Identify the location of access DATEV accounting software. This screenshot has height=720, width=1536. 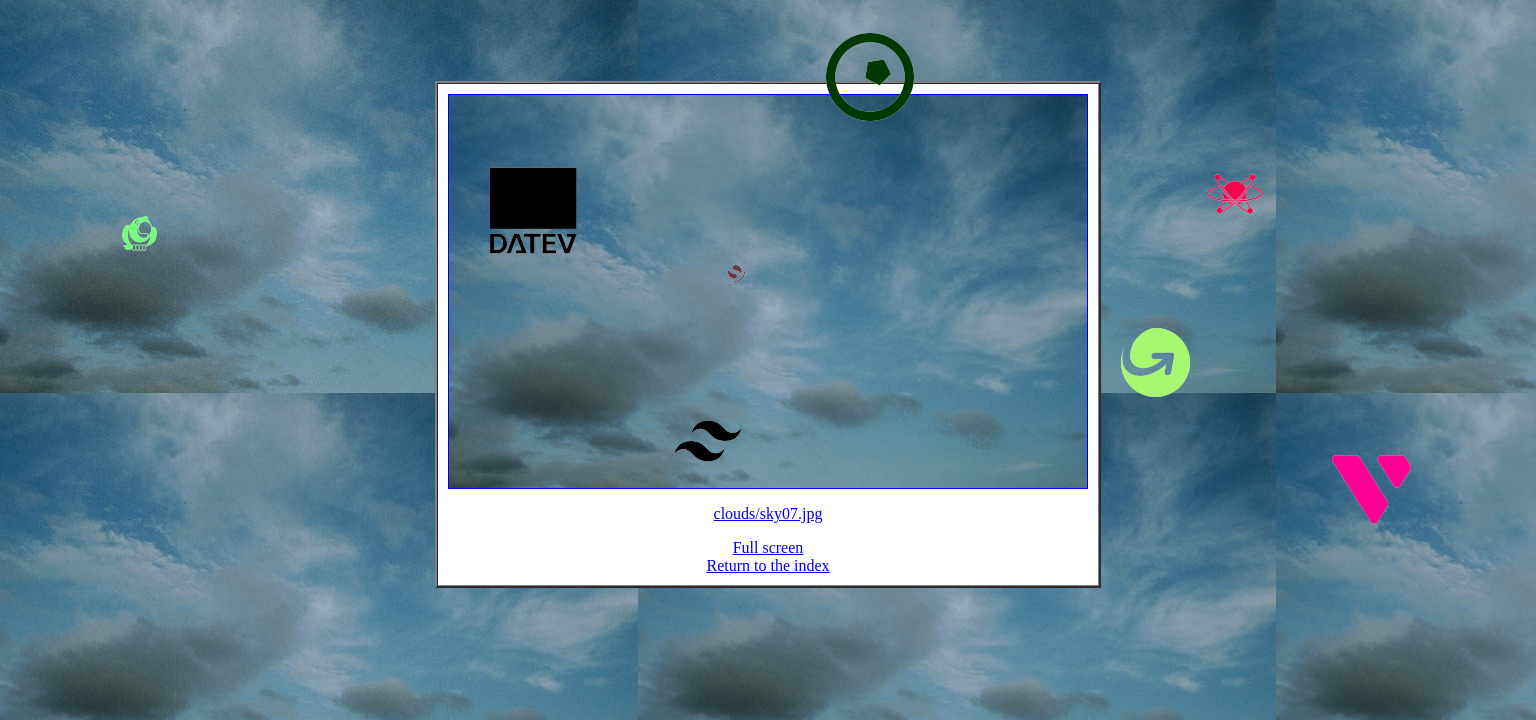
(533, 210).